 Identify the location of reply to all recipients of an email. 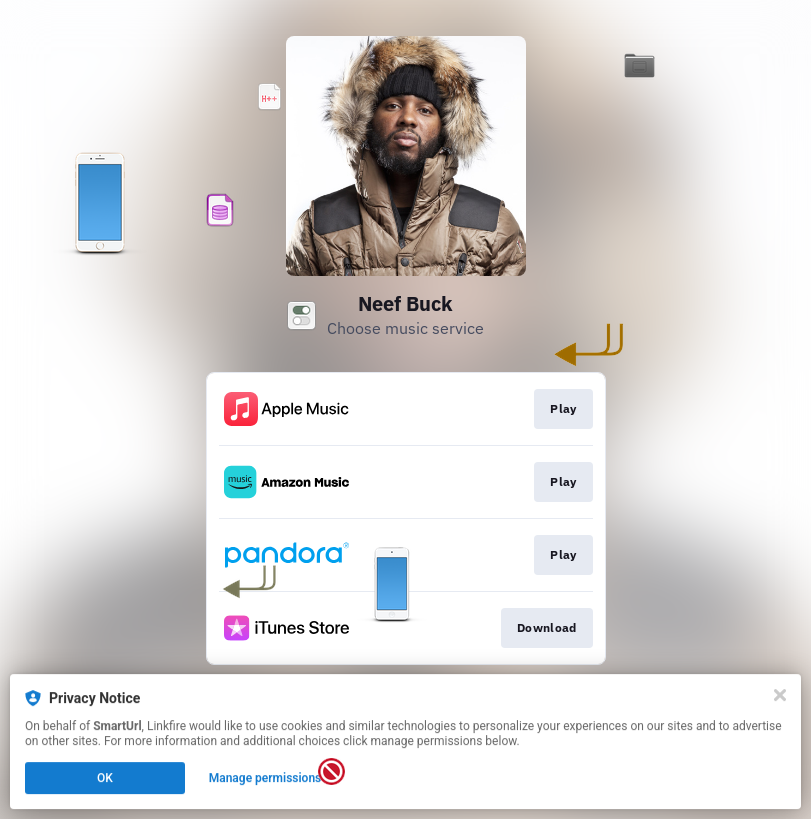
(248, 581).